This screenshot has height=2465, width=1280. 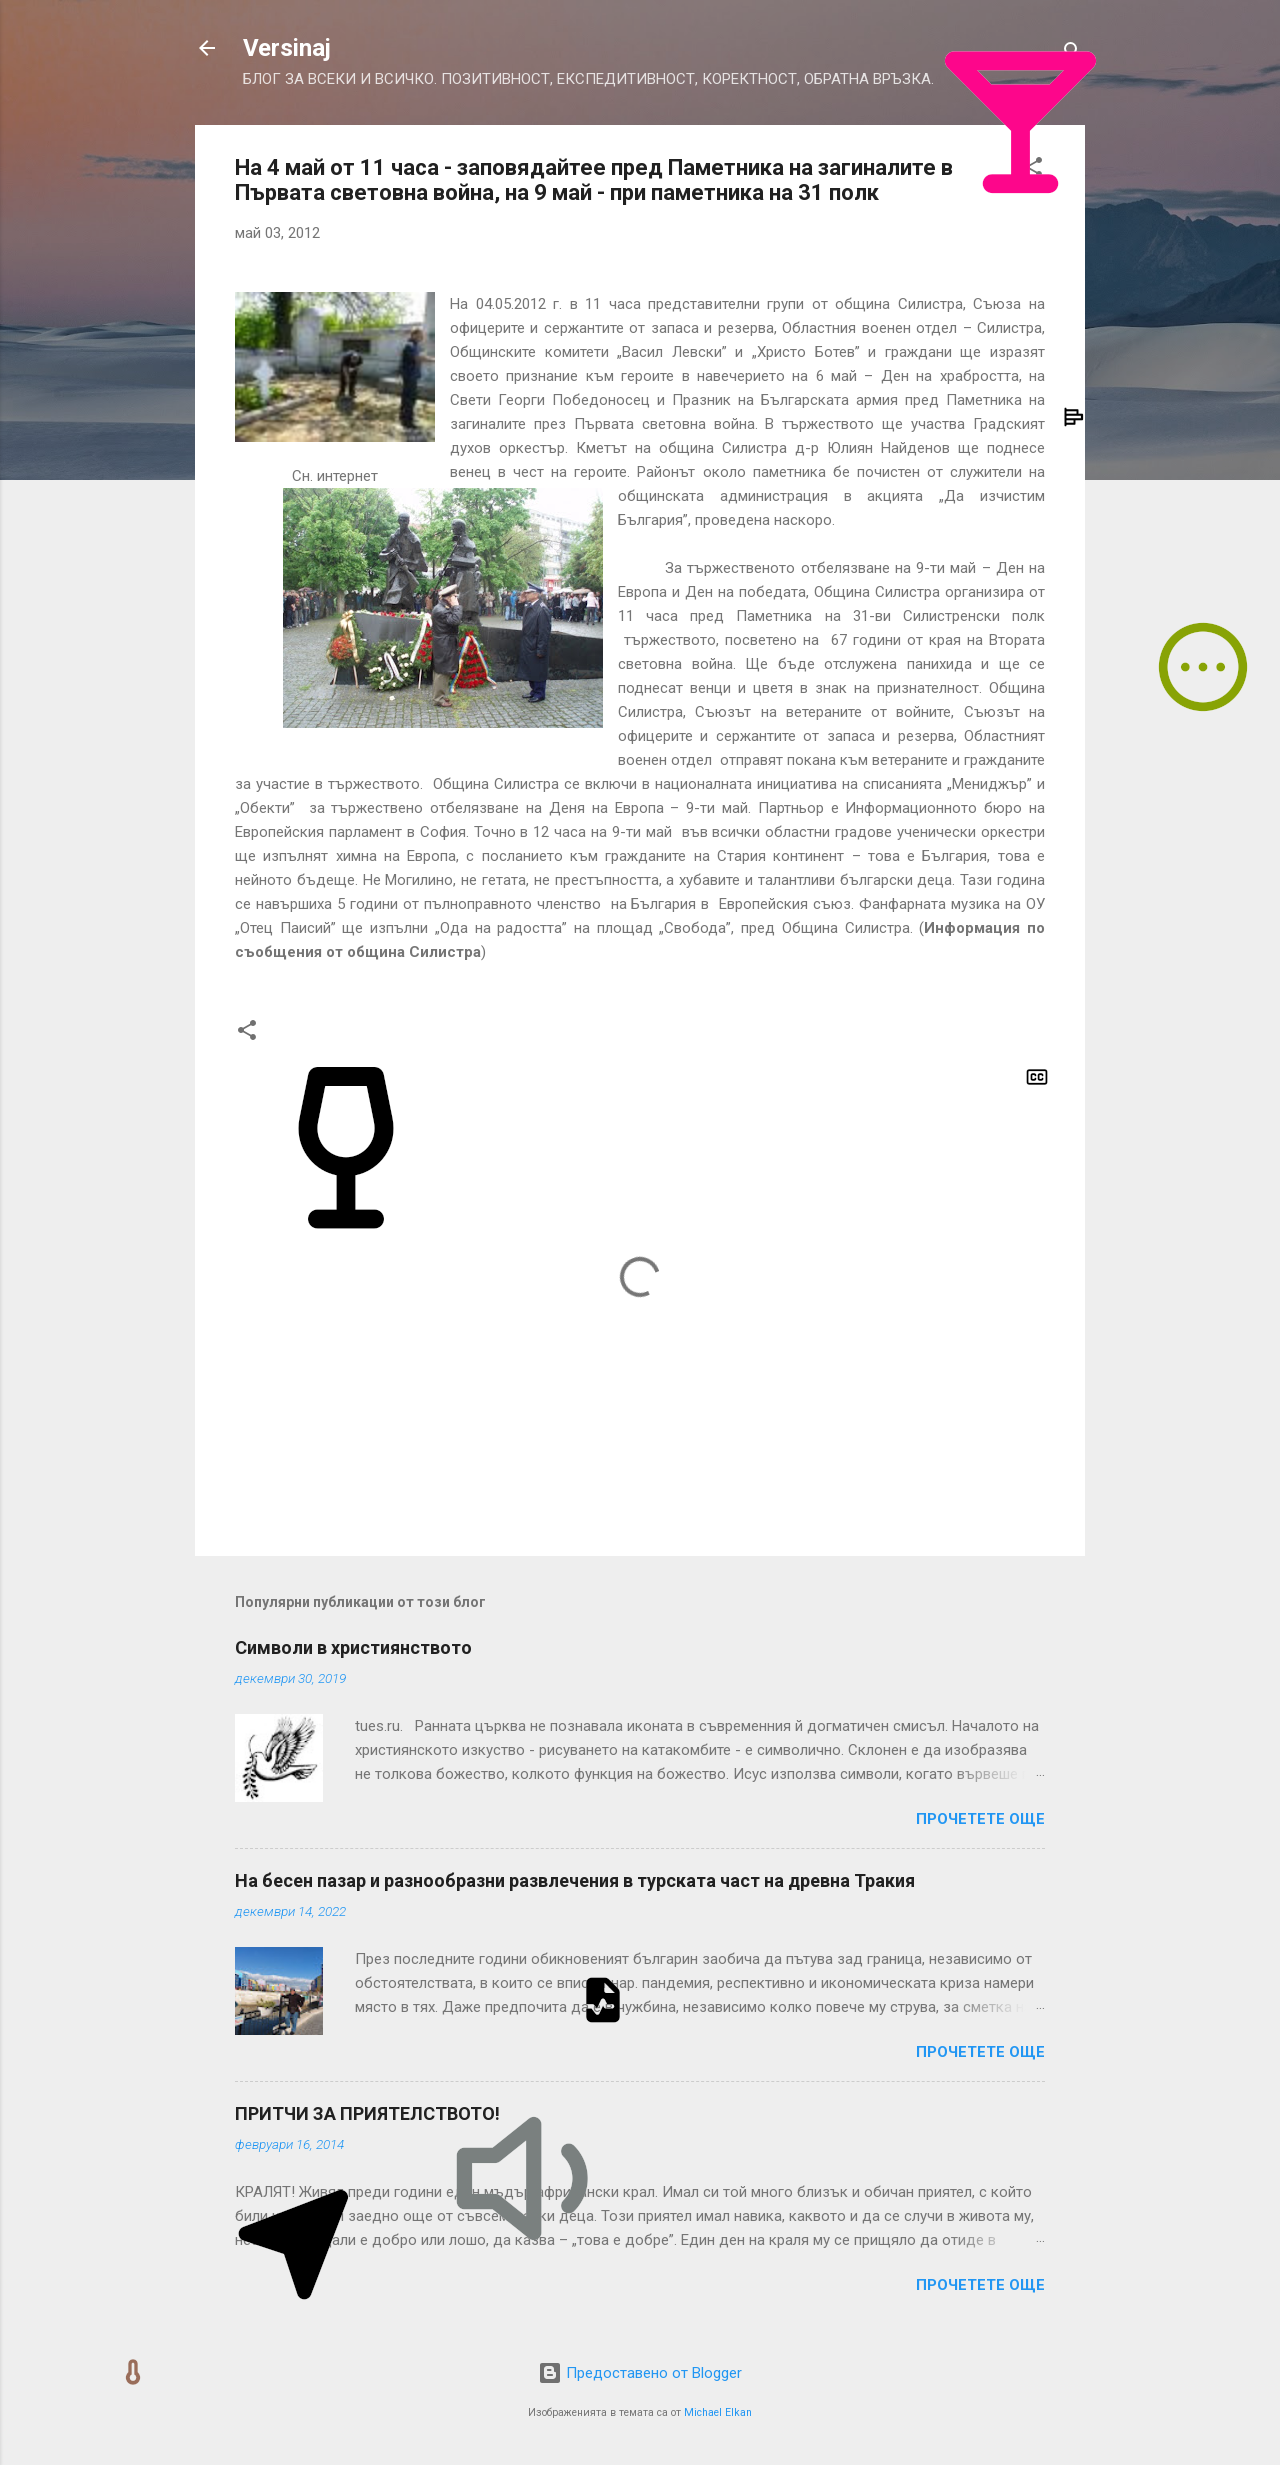 I want to click on indicates high temperature reading, so click(x=133, y=2372).